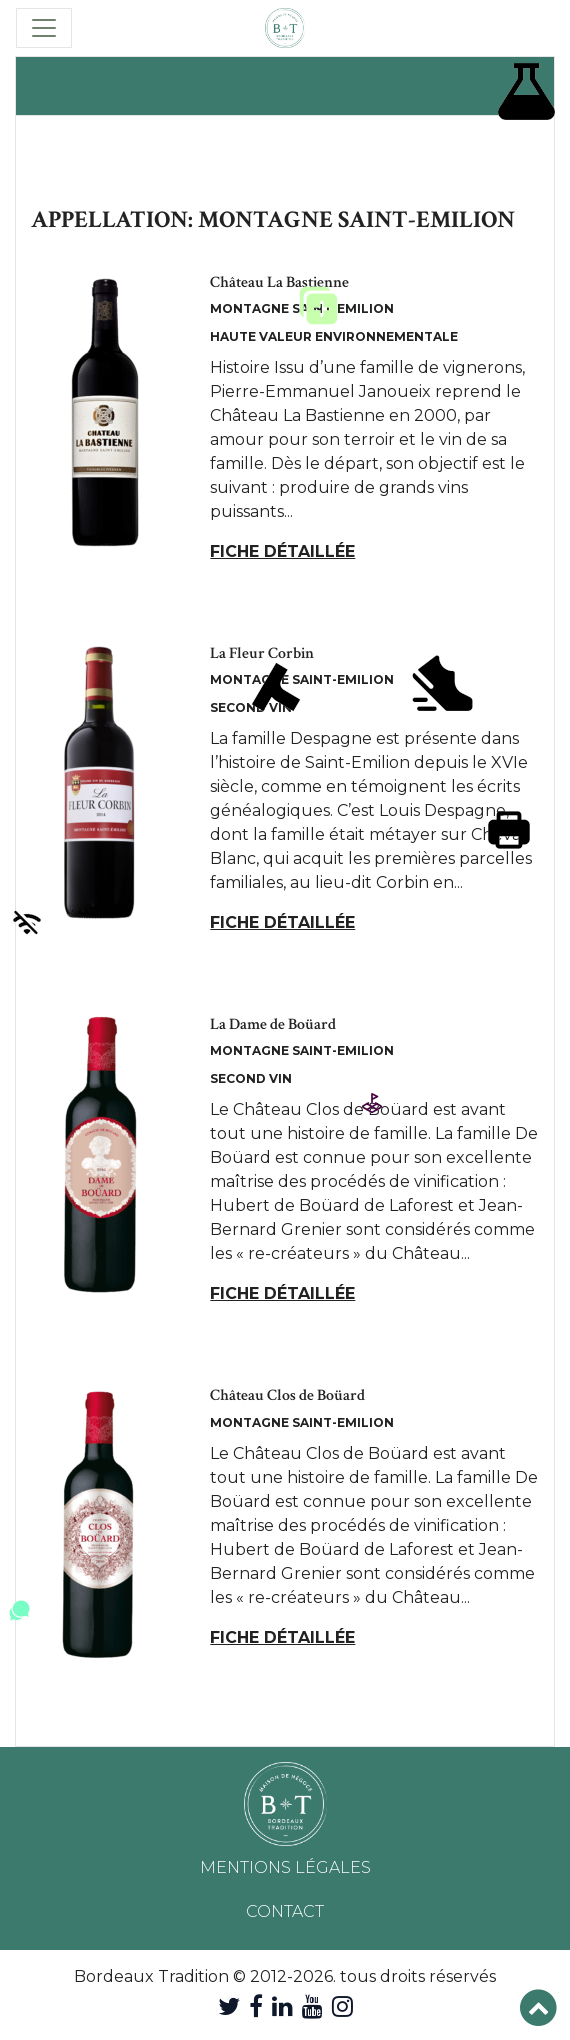 This screenshot has width=570, height=2040. I want to click on duplicate or copy an item, so click(318, 305).